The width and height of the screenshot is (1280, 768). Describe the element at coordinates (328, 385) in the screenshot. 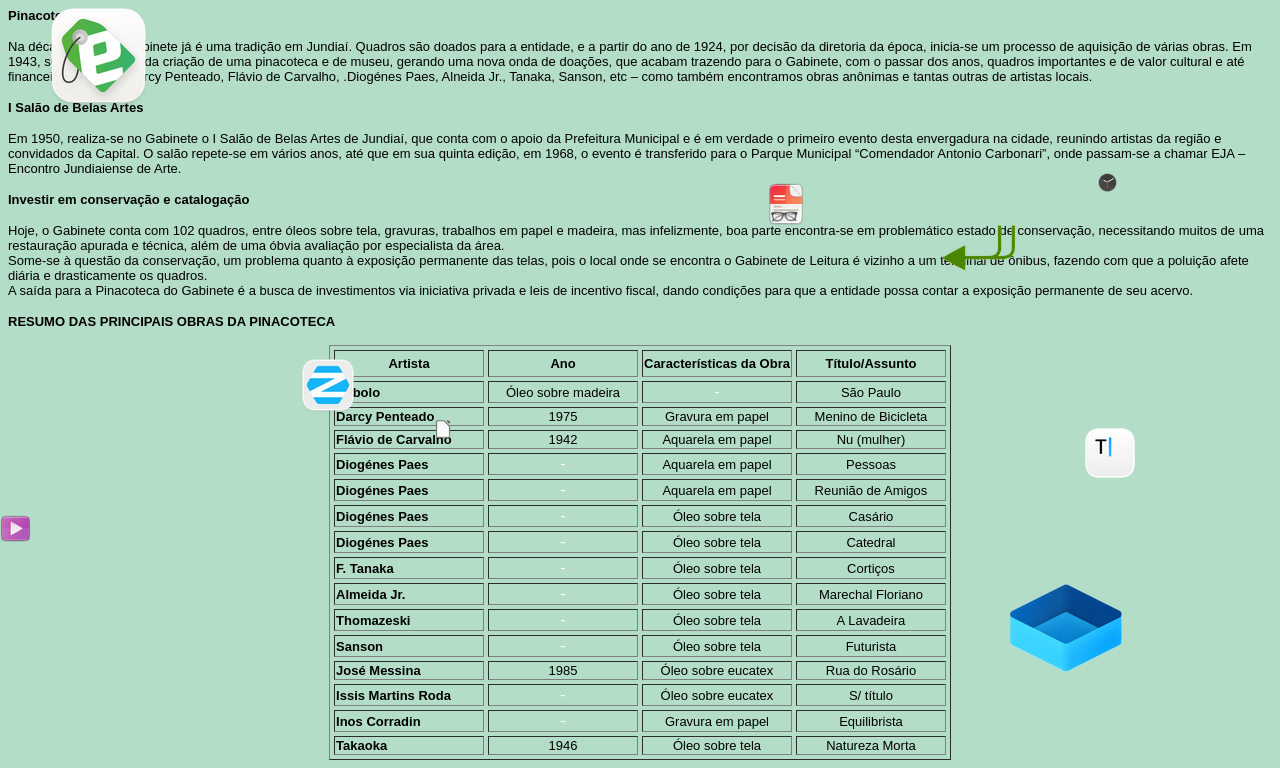

I see `open zorin os system settings or app launcher` at that location.